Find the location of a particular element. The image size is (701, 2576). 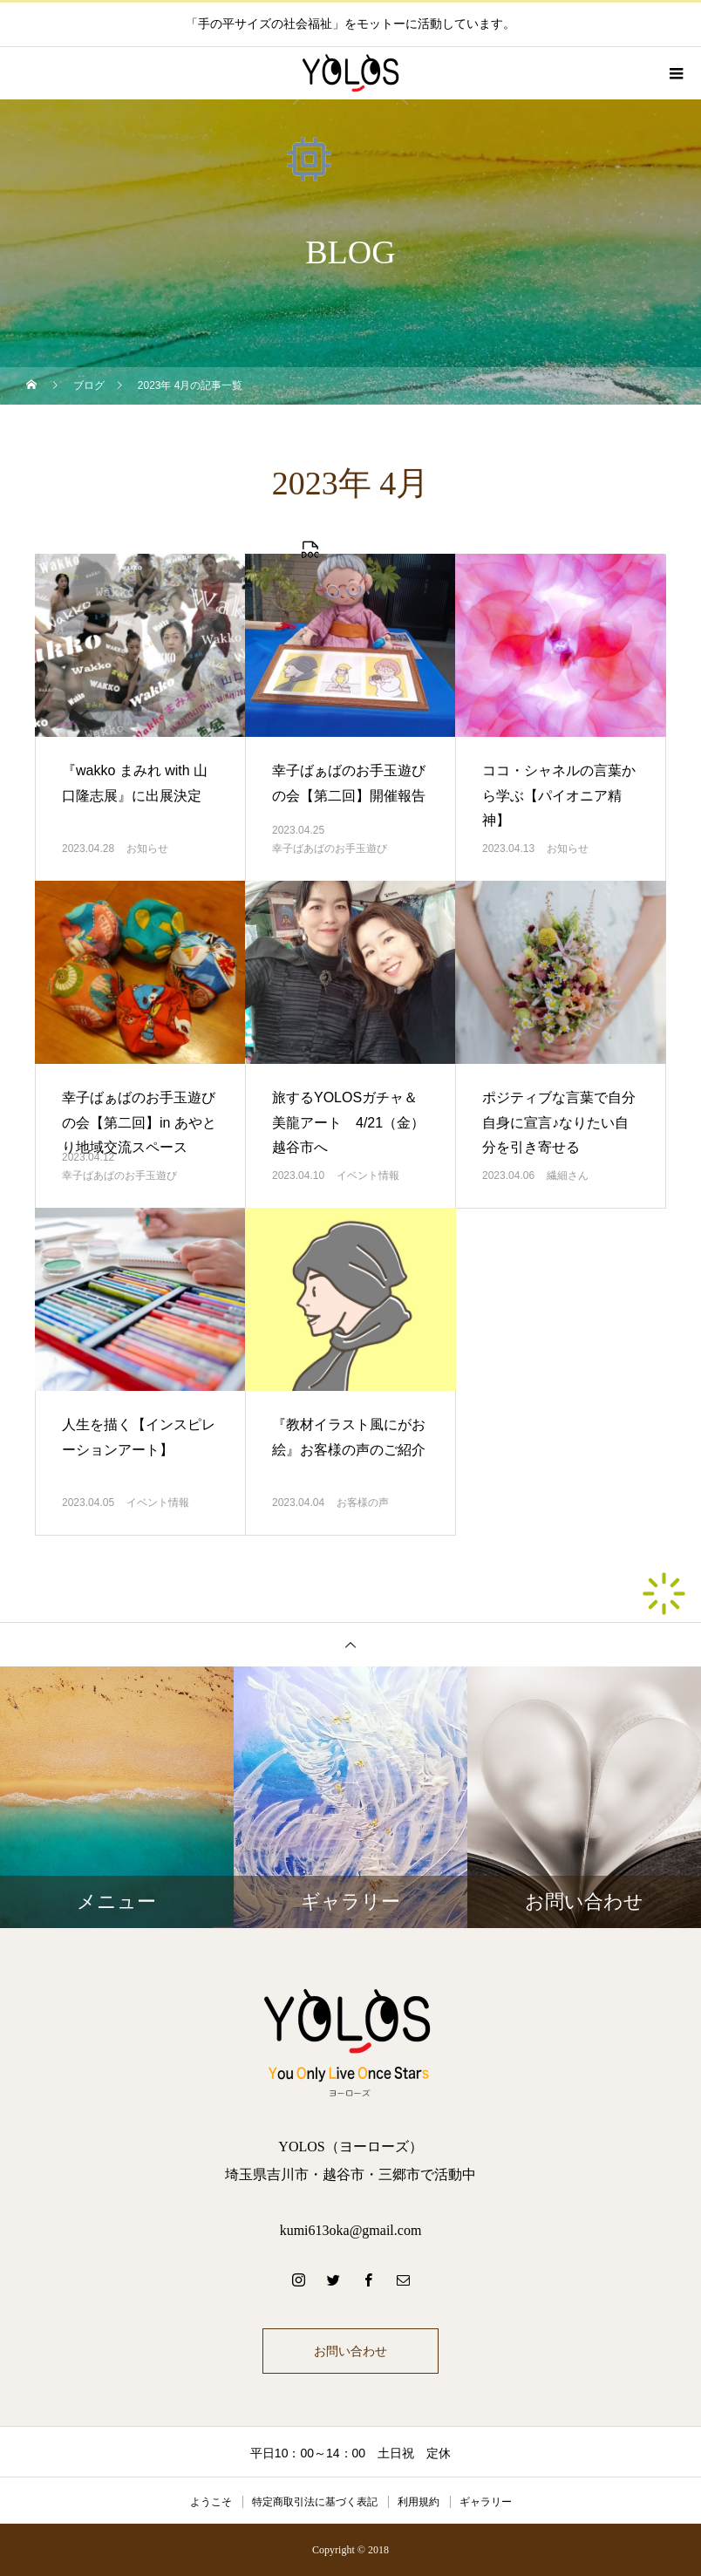

open a document file is located at coordinates (310, 550).